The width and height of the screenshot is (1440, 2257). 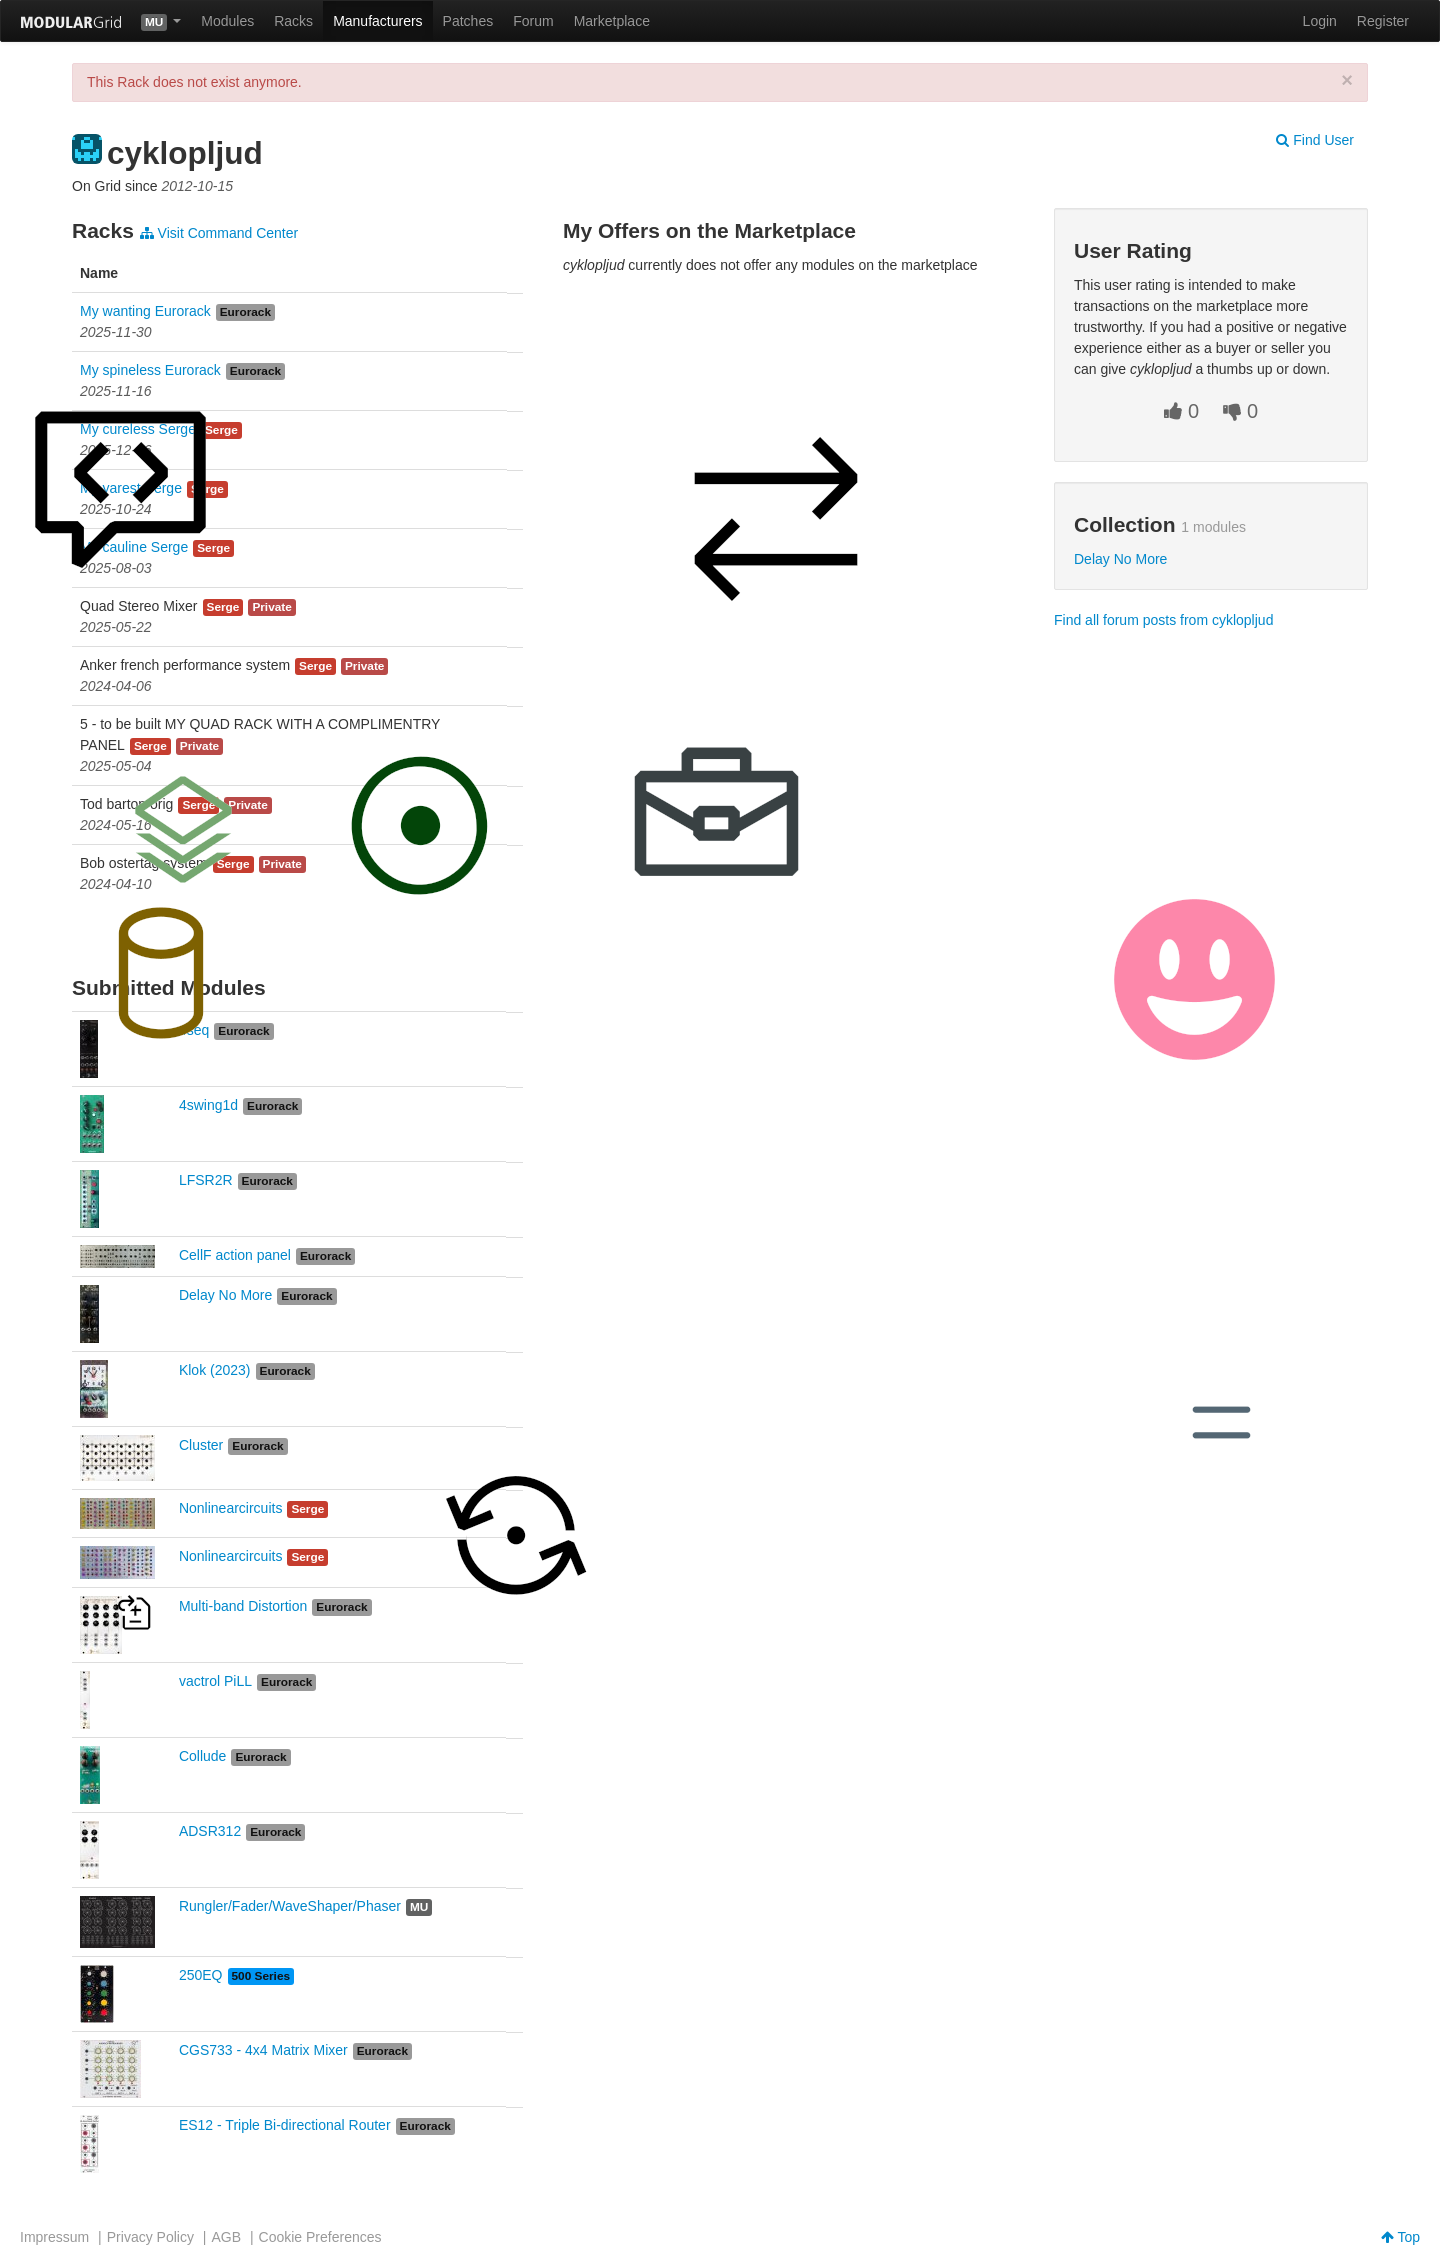 I want to click on reopen a previously closed issue, so click(x=518, y=1539).